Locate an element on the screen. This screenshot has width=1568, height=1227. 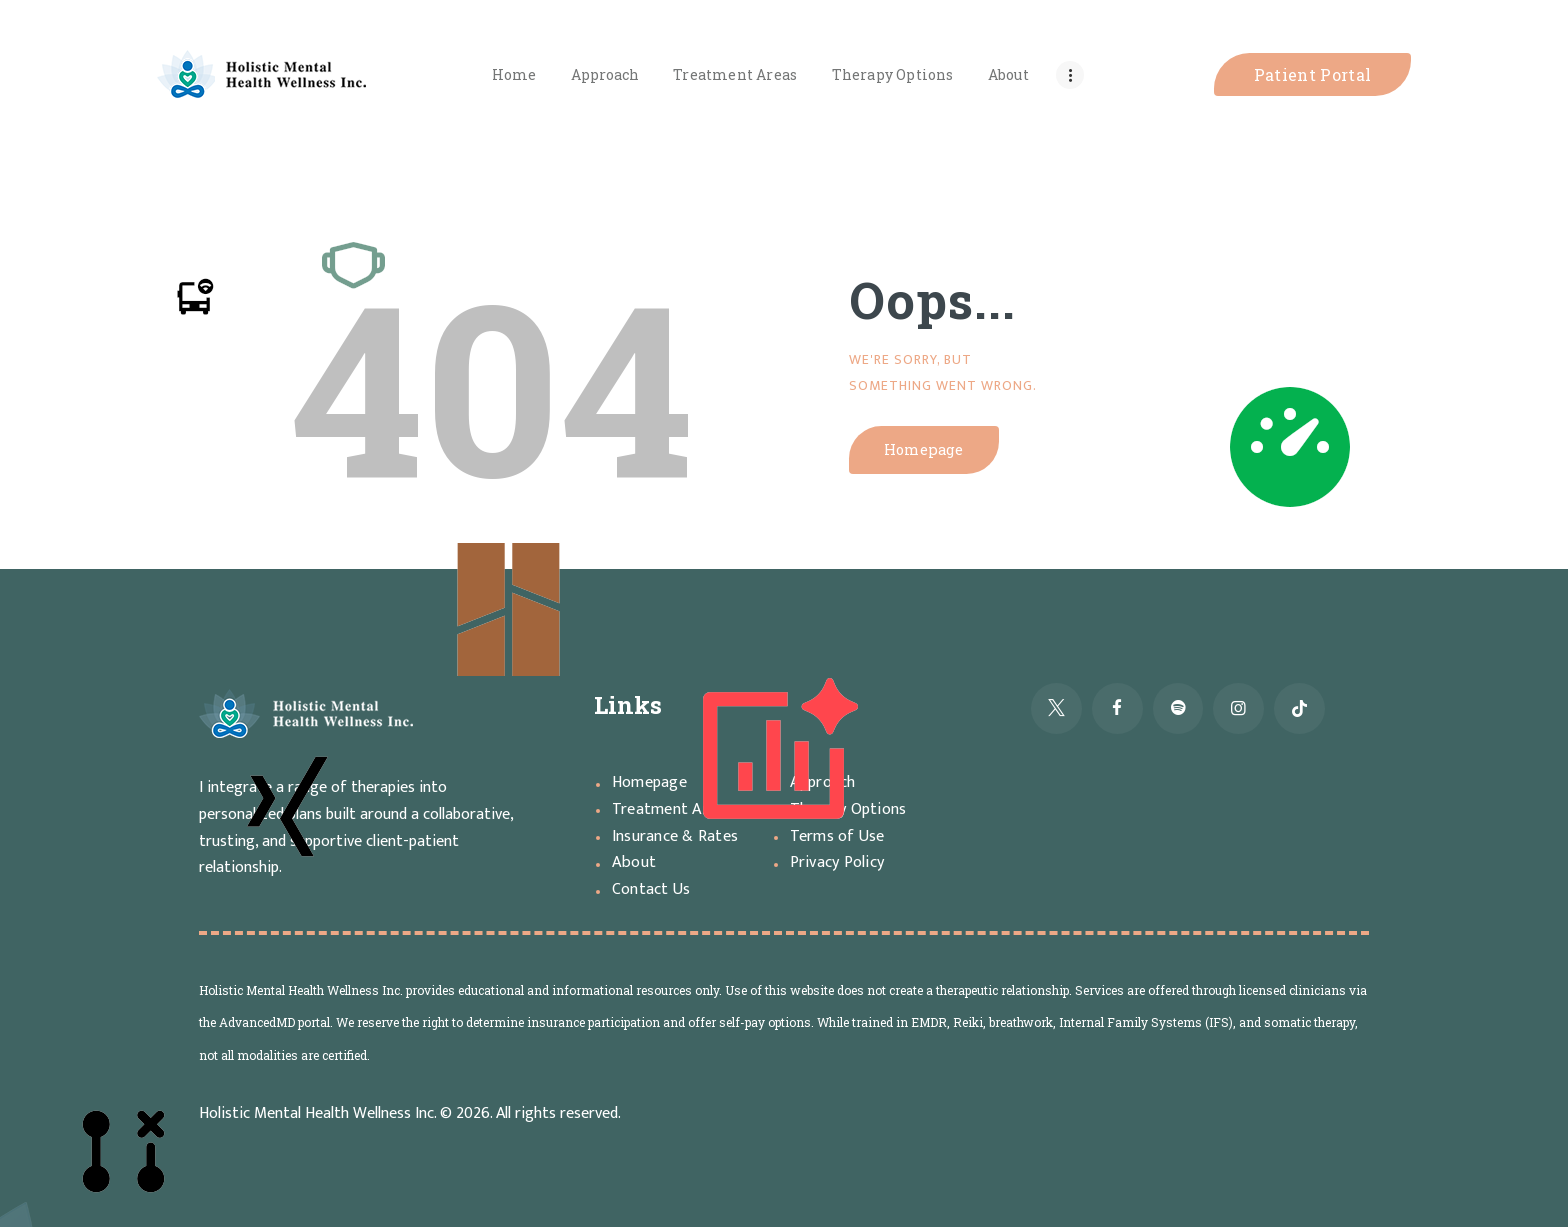
link to Xing professional network profile is located at coordinates (282, 802).